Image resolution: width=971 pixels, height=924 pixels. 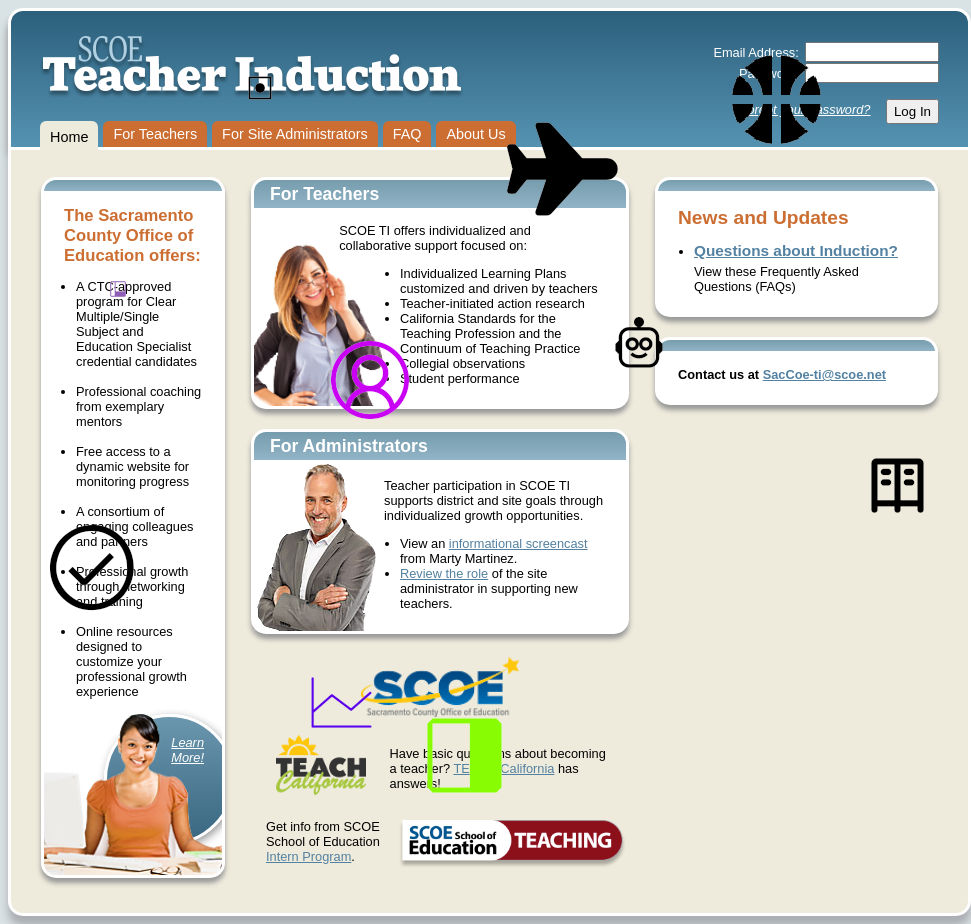 I want to click on access basketball scores or sports content, so click(x=776, y=99).